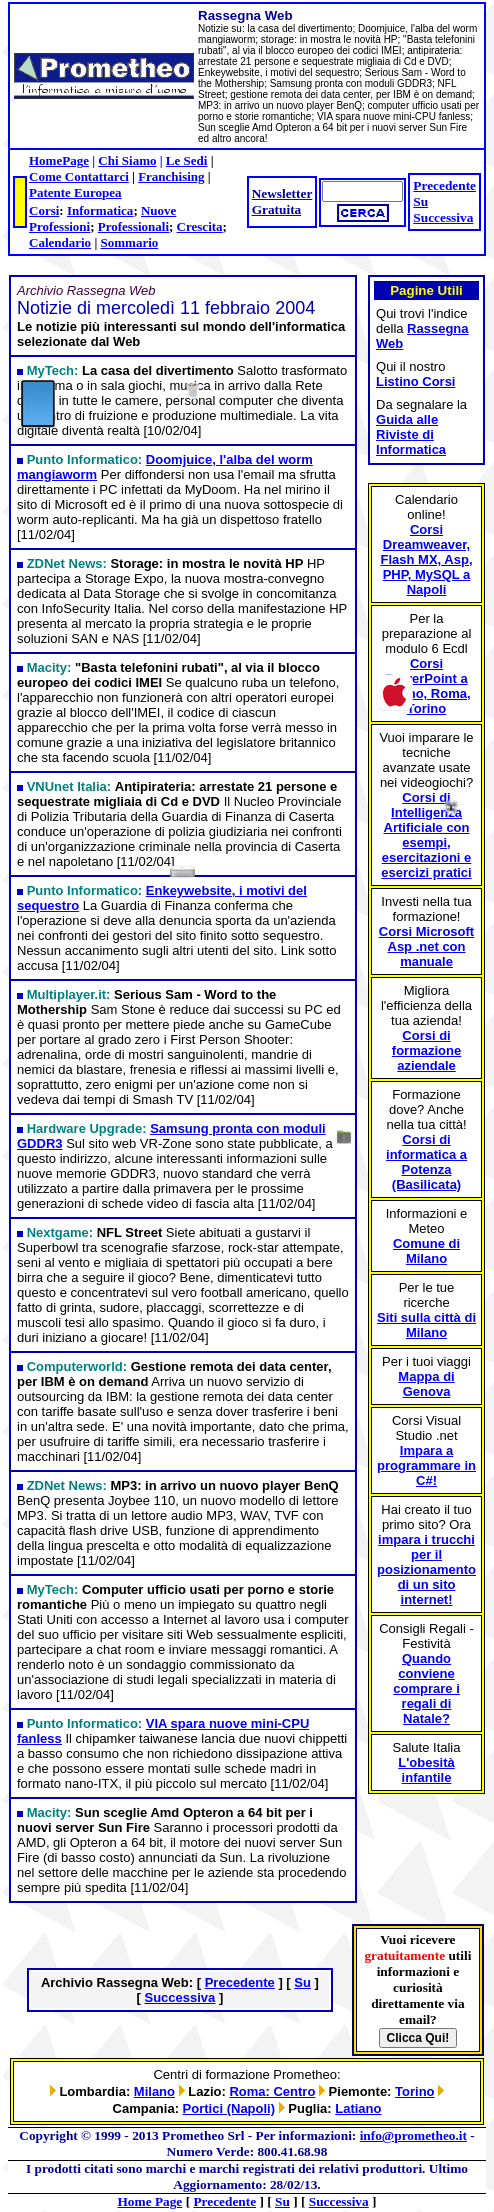 The image size is (494, 2212). I want to click on view apple care or warranty coverage information, so click(394, 692).